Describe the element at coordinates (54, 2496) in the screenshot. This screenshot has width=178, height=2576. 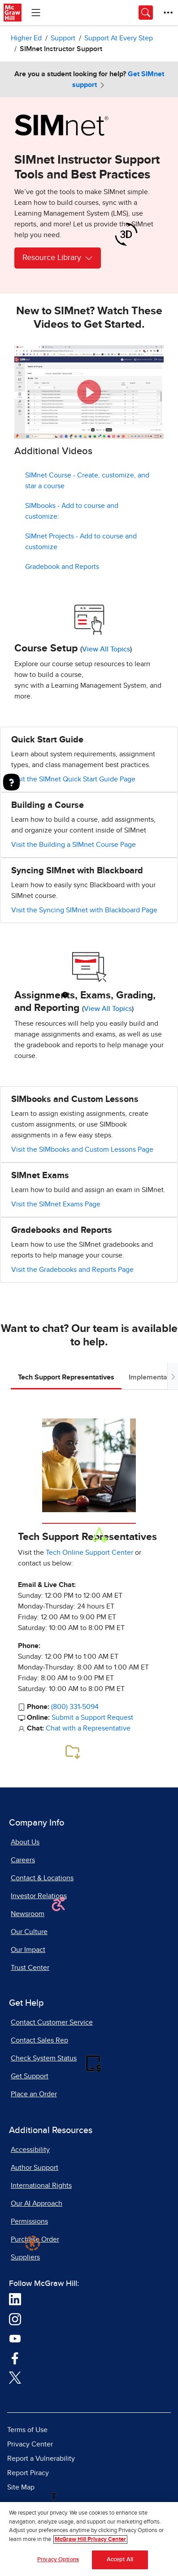
I see `format text or change font style` at that location.